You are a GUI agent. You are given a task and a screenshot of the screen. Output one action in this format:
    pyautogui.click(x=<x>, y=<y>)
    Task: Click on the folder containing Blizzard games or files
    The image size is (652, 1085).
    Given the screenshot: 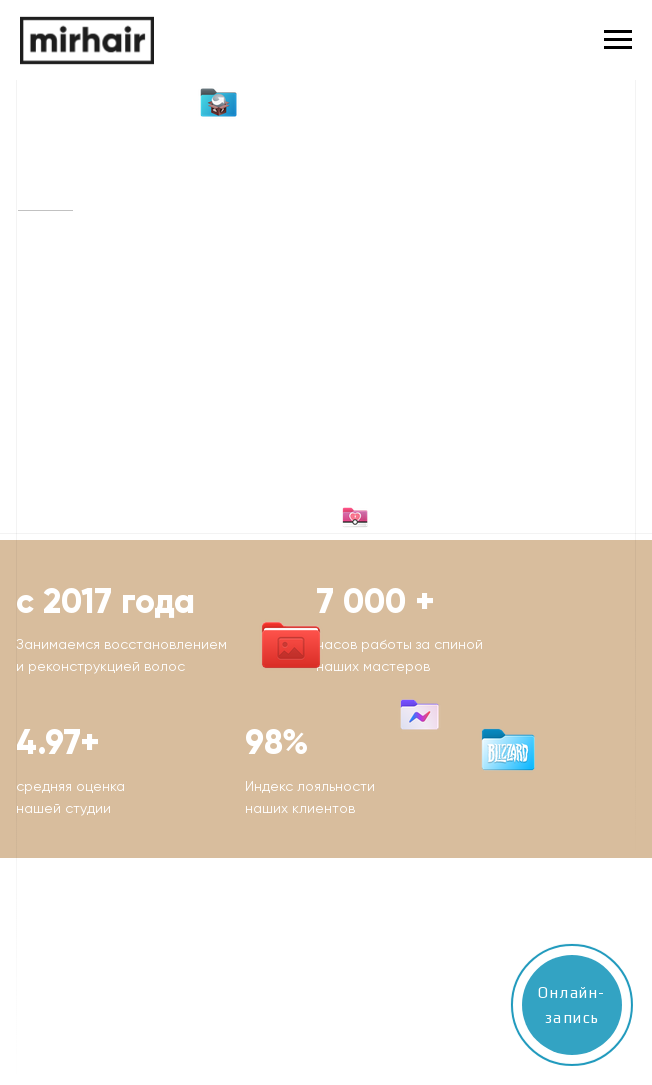 What is the action you would take?
    pyautogui.click(x=508, y=751)
    